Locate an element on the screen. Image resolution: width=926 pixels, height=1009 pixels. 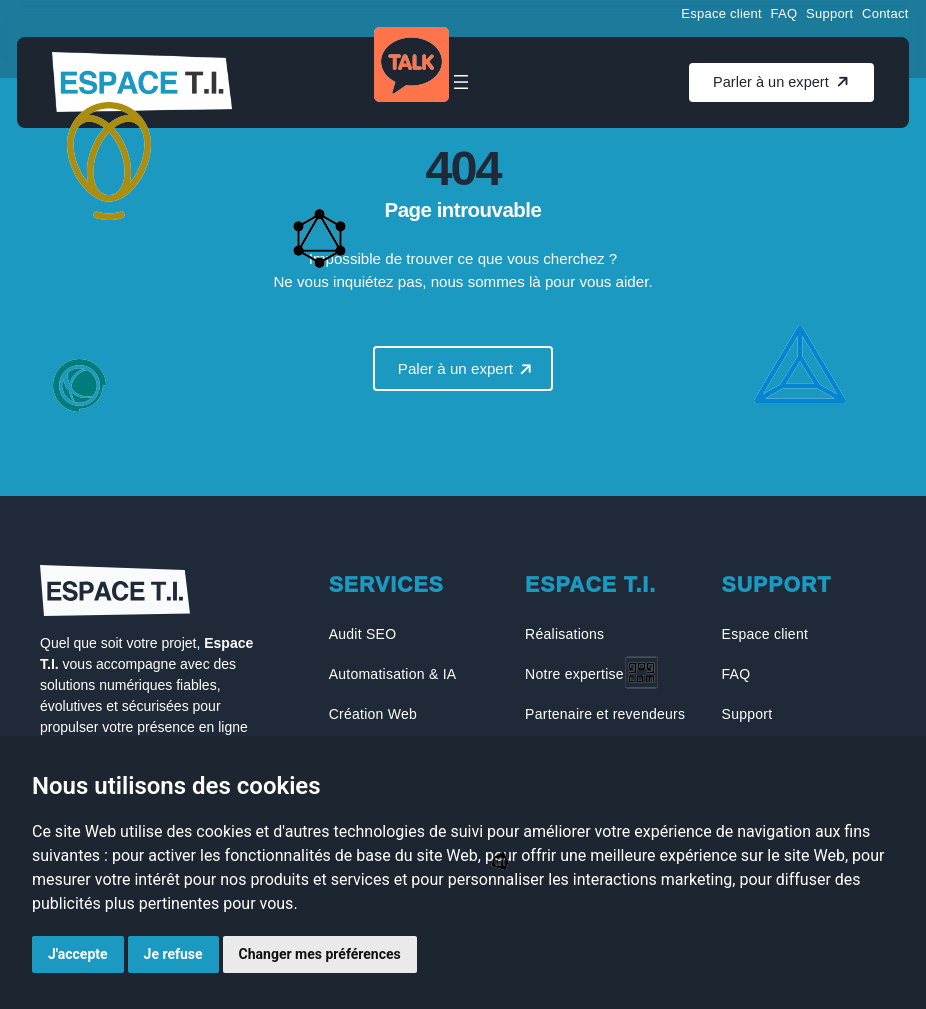
open the Uphold app is located at coordinates (109, 161).